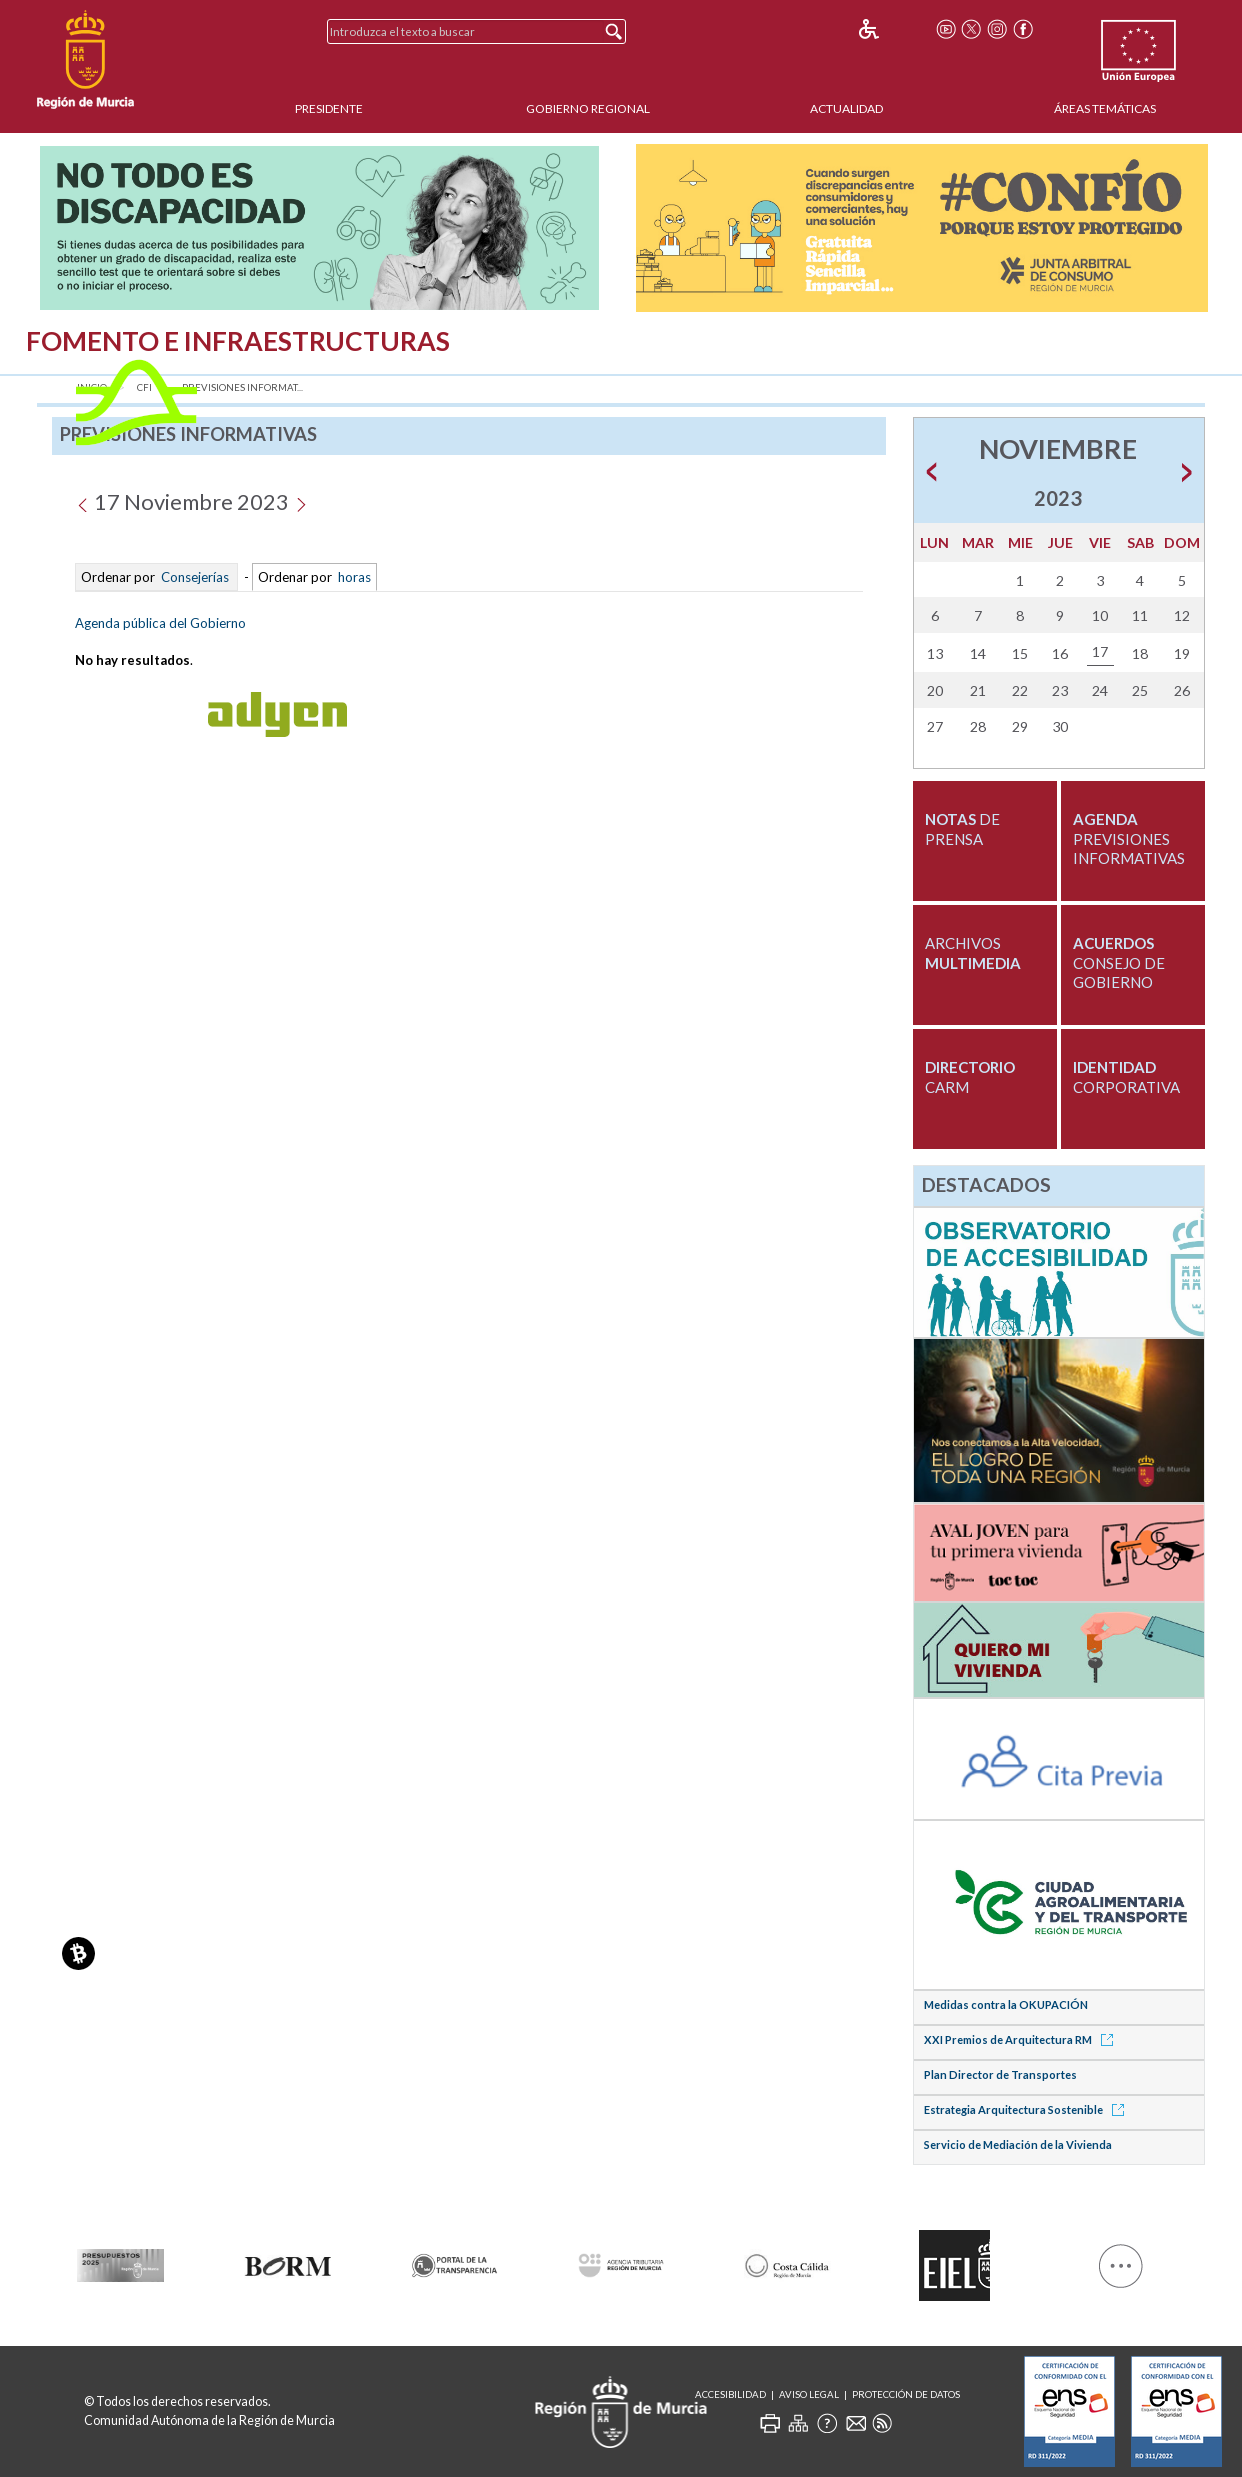  Describe the element at coordinates (277, 714) in the screenshot. I see `adyen payment platform logo` at that location.